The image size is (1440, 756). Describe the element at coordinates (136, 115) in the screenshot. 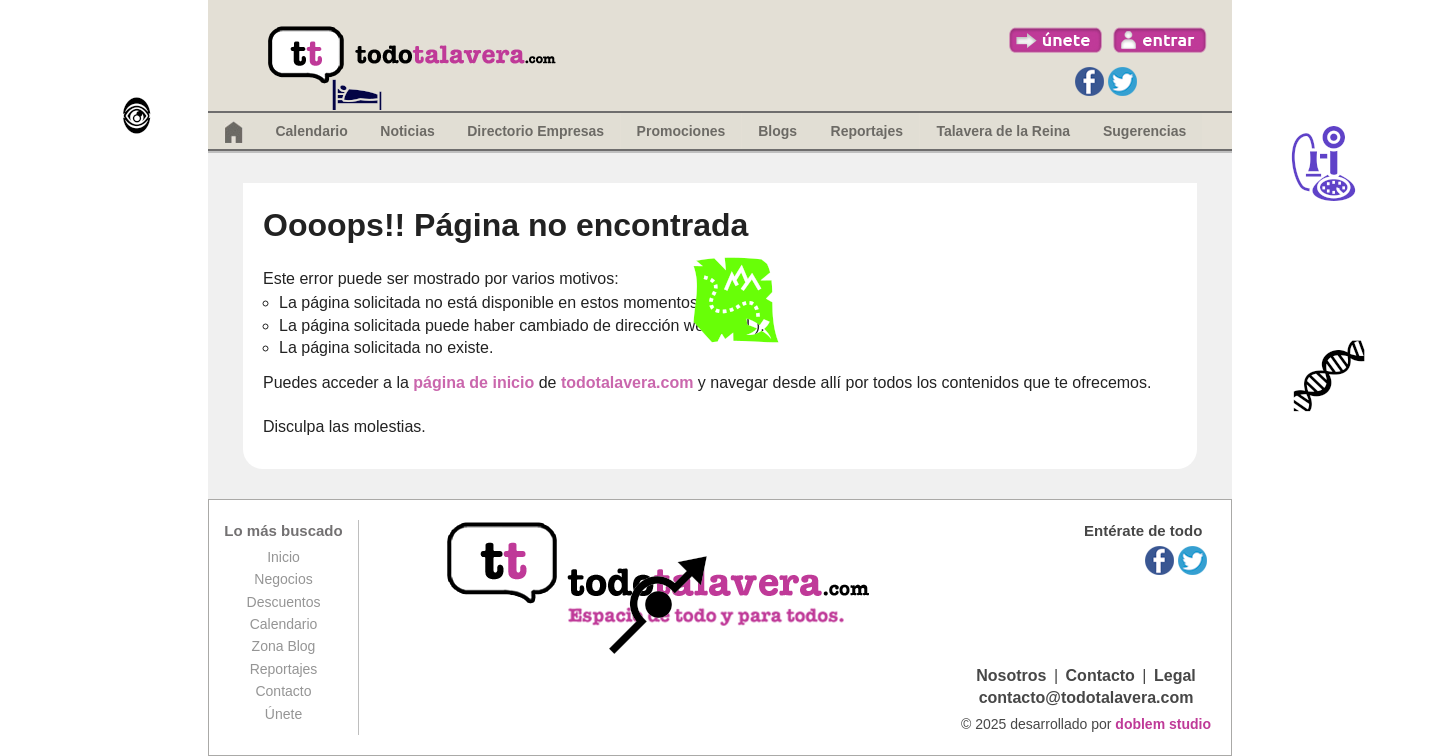

I see `select cyclops character or creature type` at that location.